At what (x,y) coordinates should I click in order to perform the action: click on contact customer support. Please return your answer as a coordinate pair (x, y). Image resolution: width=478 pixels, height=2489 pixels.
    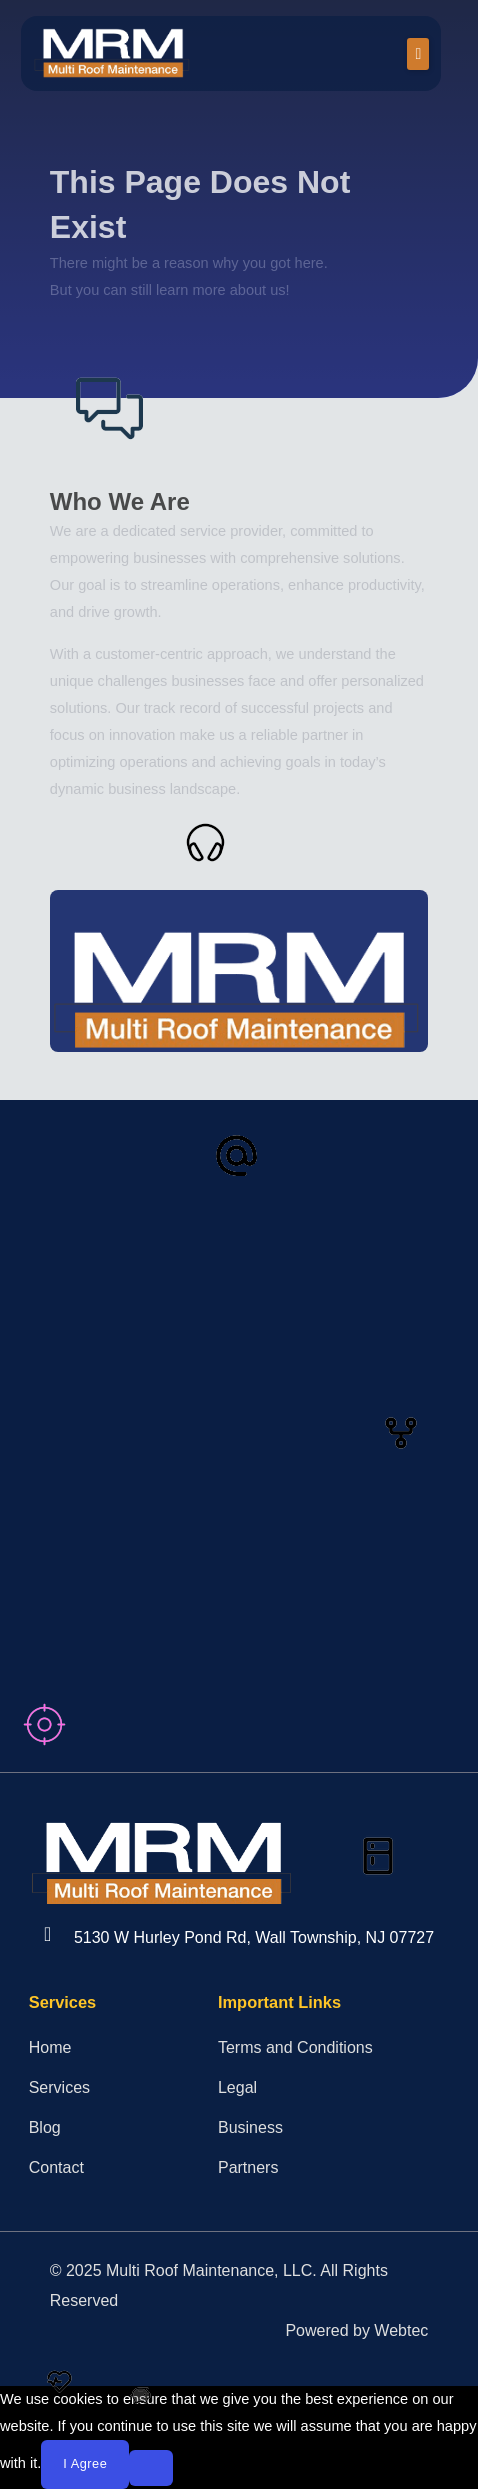
    Looking at the image, I should click on (205, 842).